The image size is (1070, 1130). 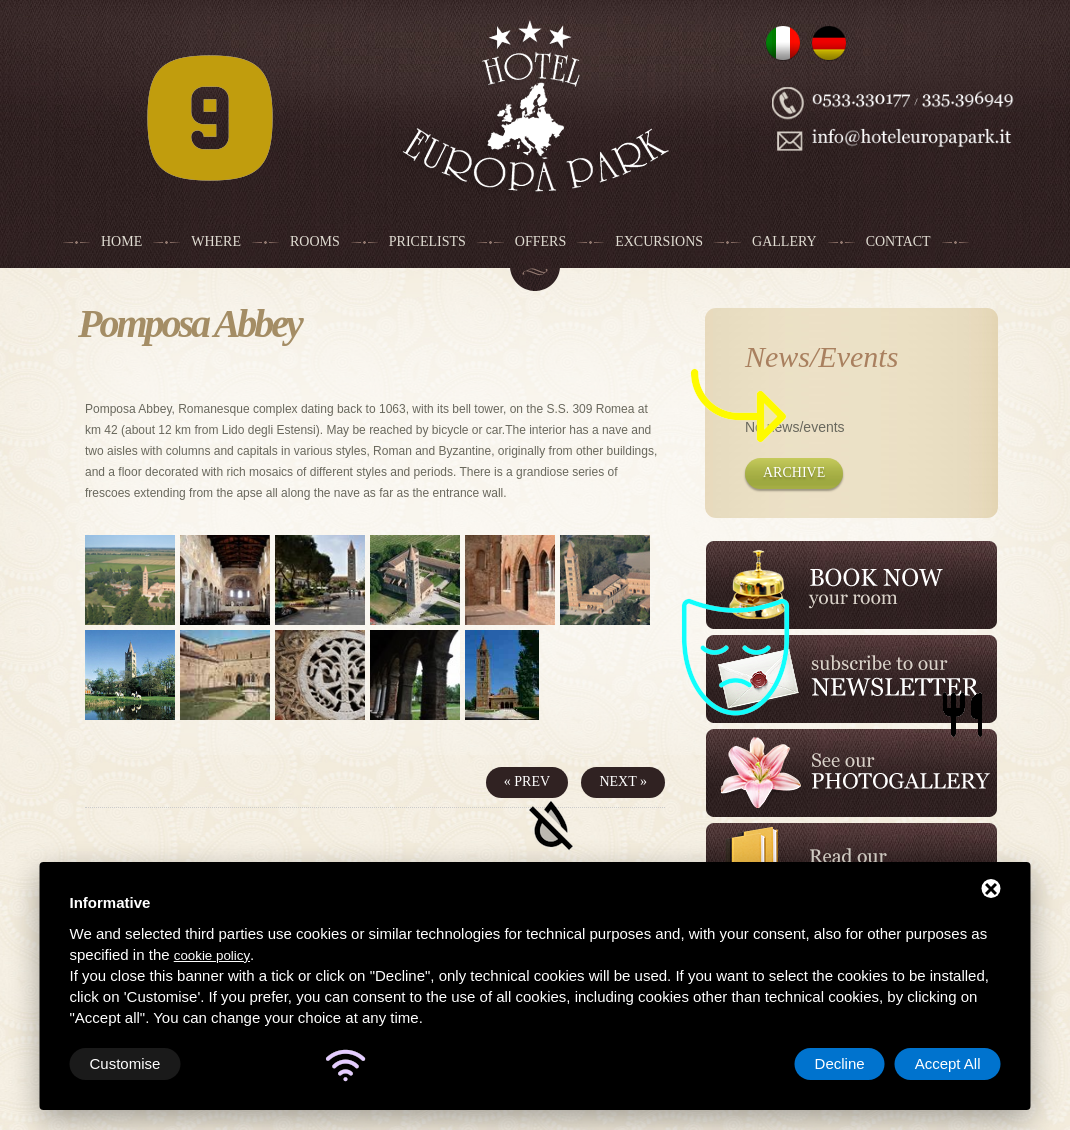 What do you see at coordinates (210, 118) in the screenshot?
I see `indicates item number 9 in a list or sequence` at bounding box center [210, 118].